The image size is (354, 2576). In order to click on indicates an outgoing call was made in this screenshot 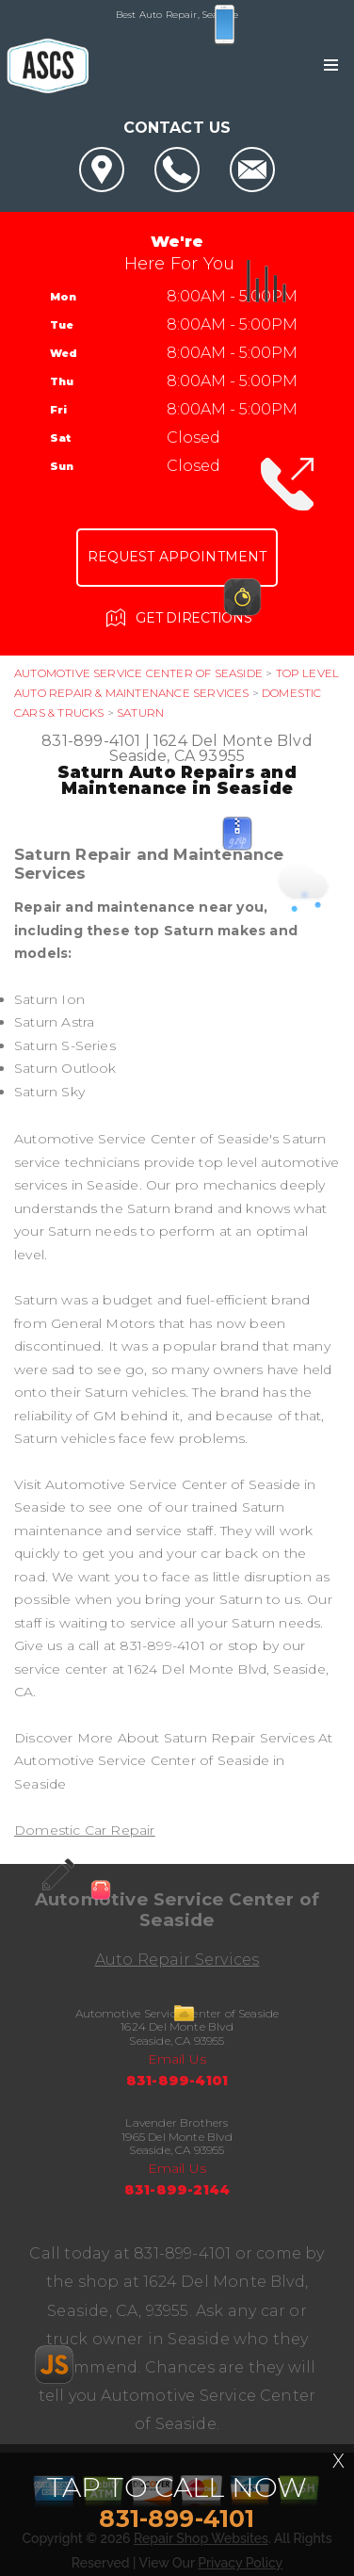, I will do `click(287, 484)`.